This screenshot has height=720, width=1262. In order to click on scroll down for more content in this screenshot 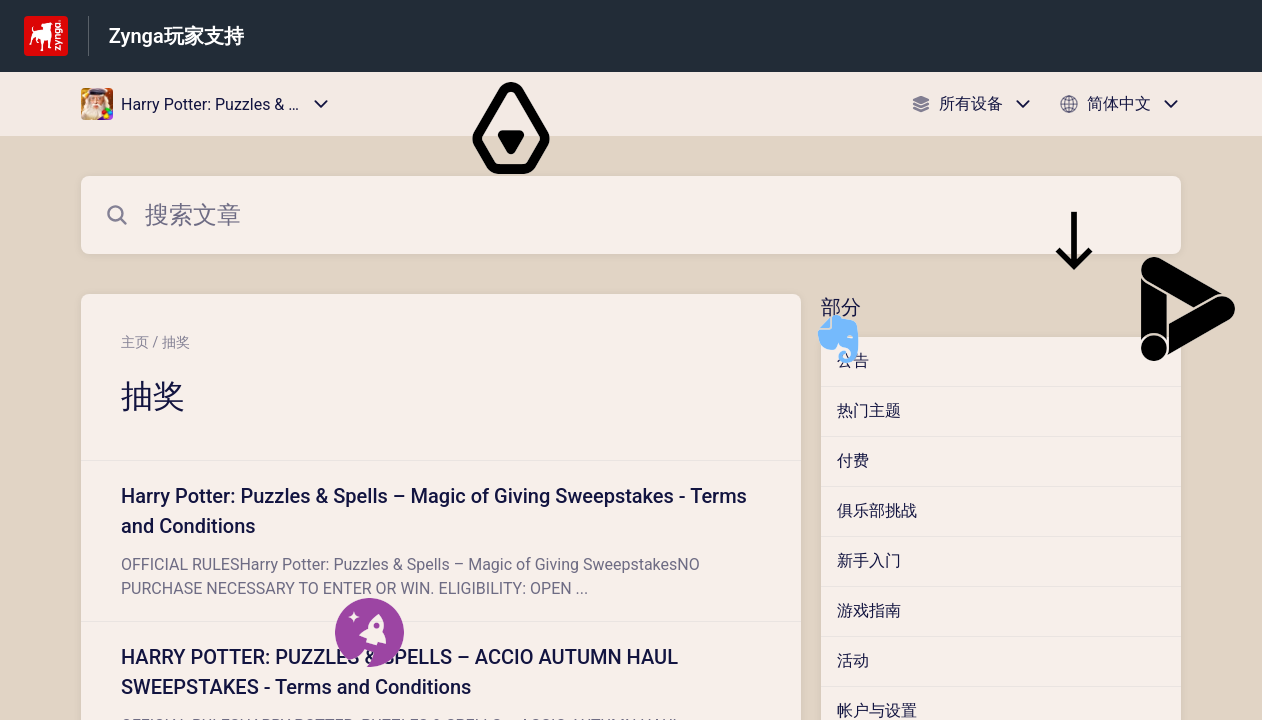, I will do `click(1074, 241)`.